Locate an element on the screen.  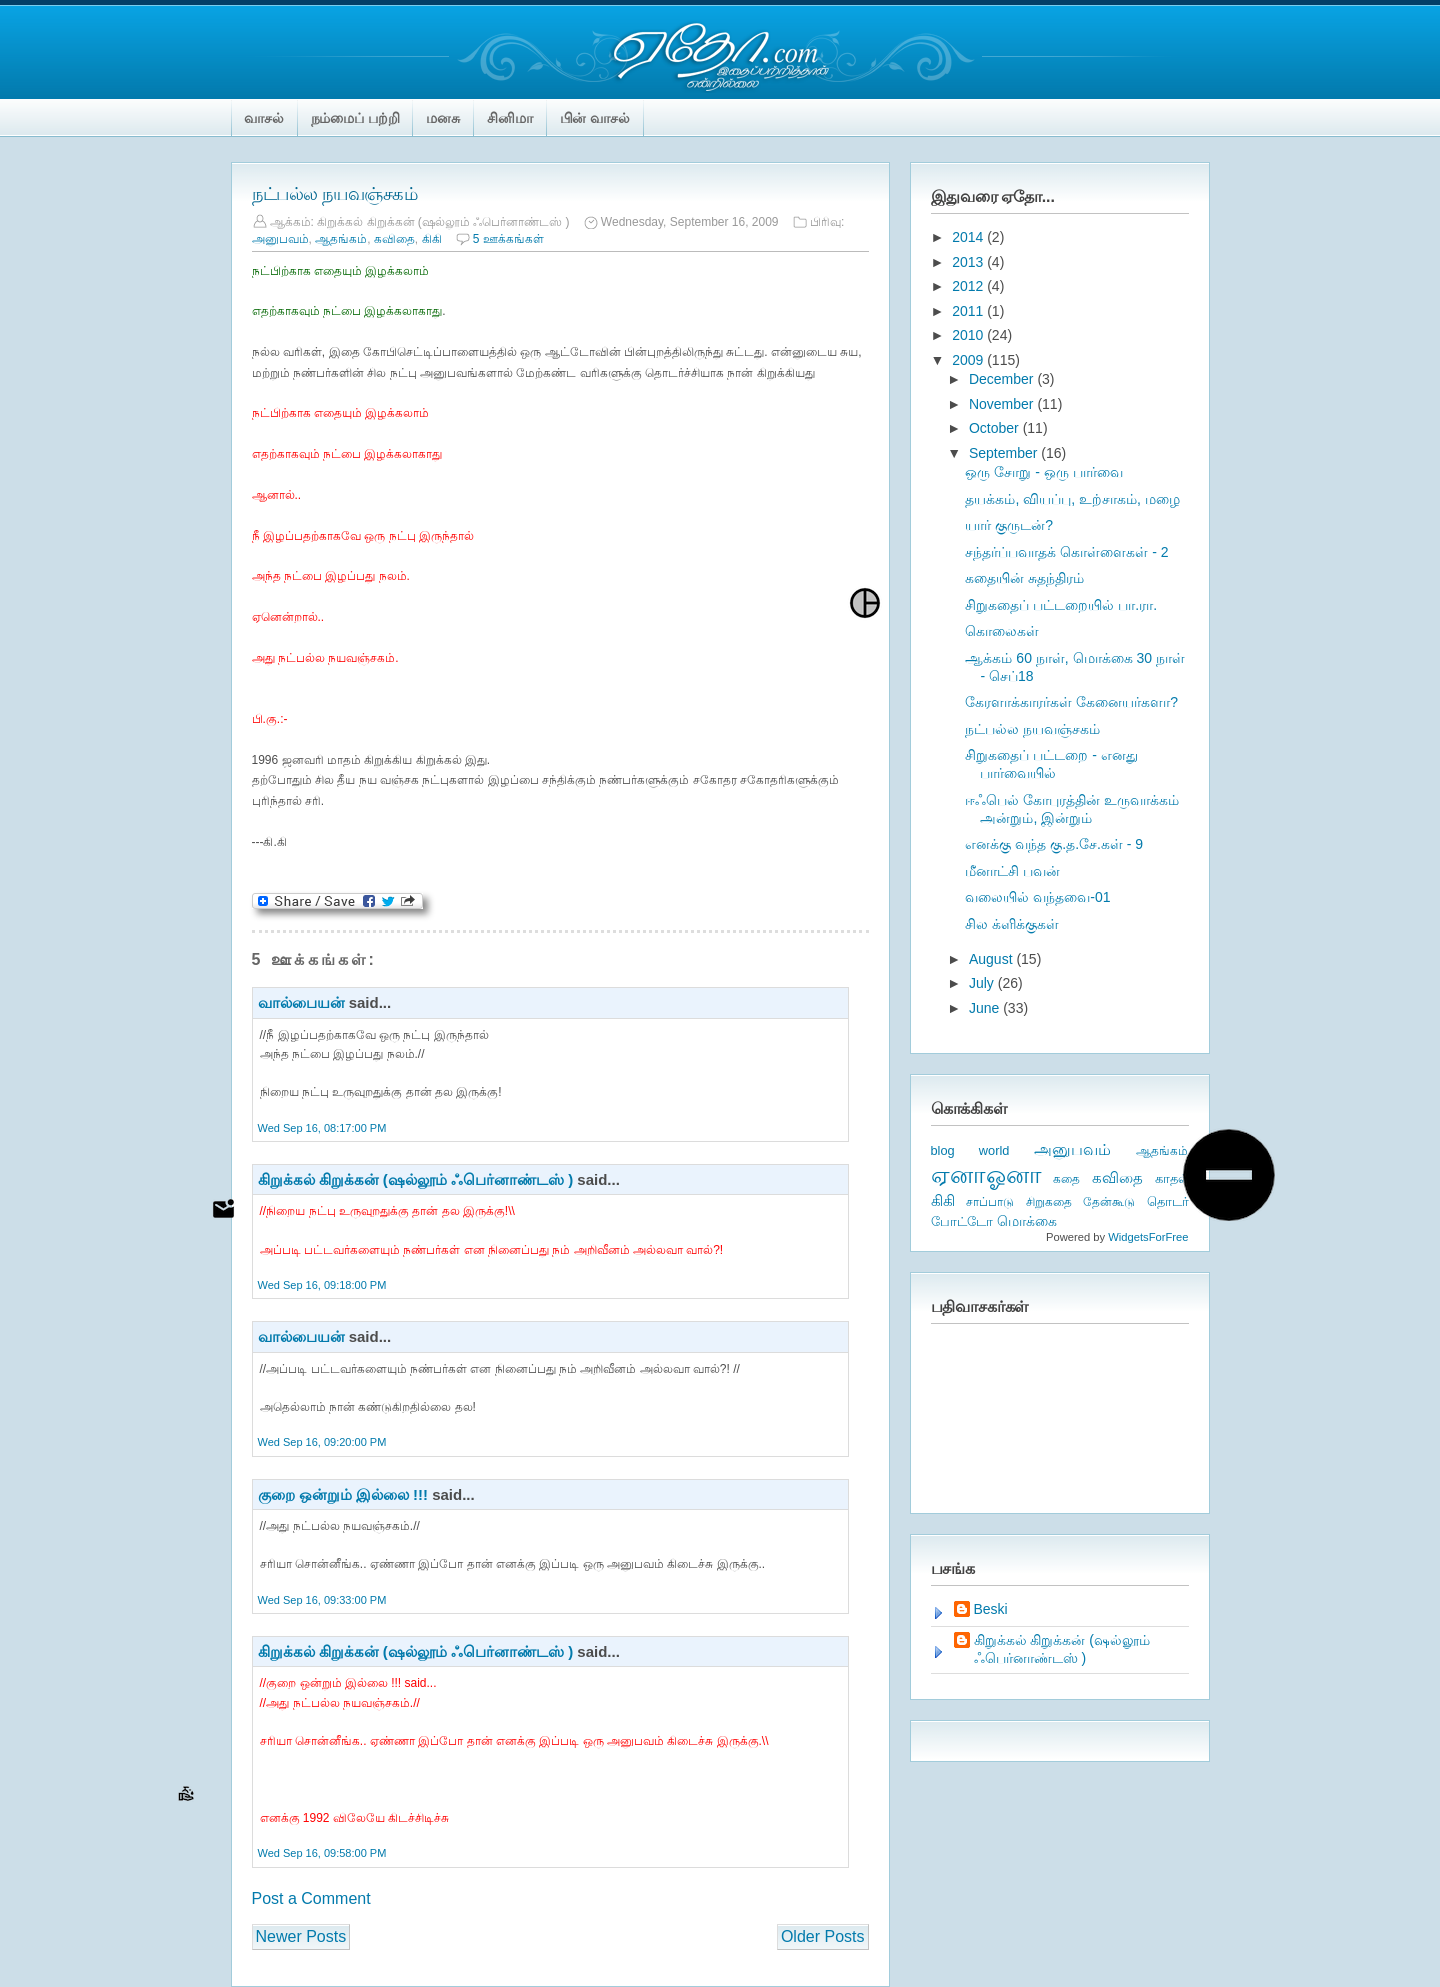
view data breakdown or statistics is located at coordinates (865, 603).